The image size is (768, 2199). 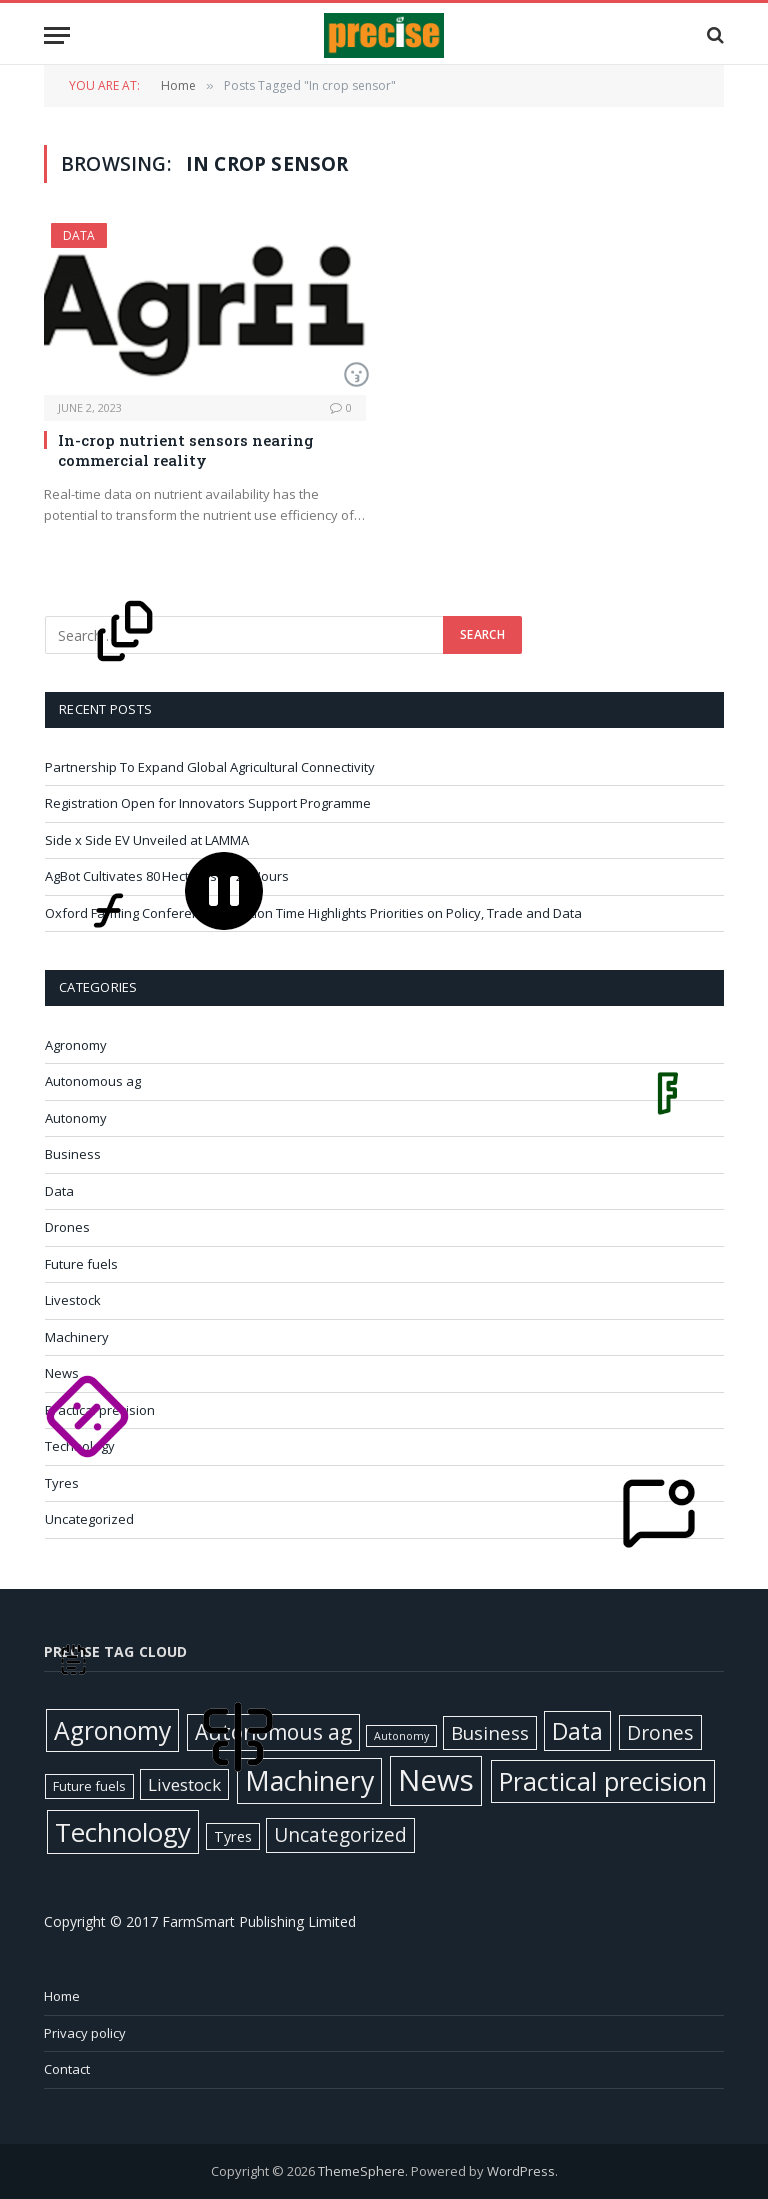 I want to click on pause media playback, so click(x=224, y=891).